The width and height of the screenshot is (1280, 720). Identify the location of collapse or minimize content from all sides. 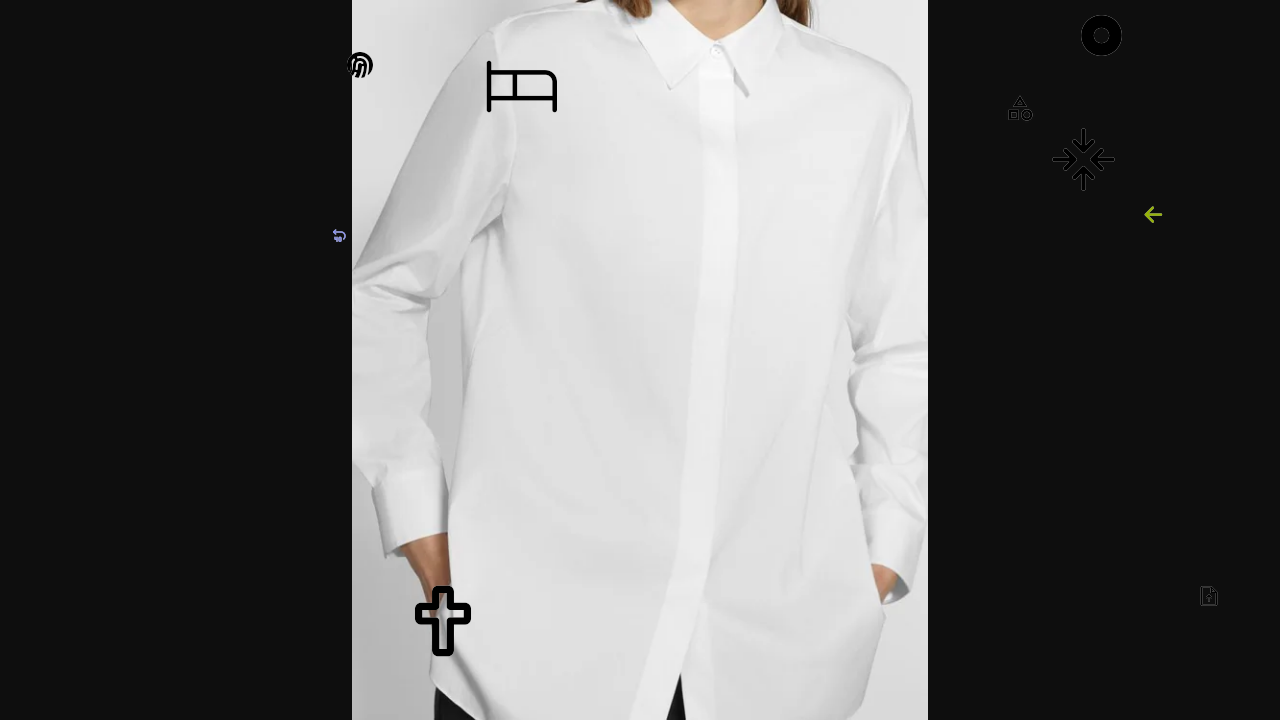
(1083, 159).